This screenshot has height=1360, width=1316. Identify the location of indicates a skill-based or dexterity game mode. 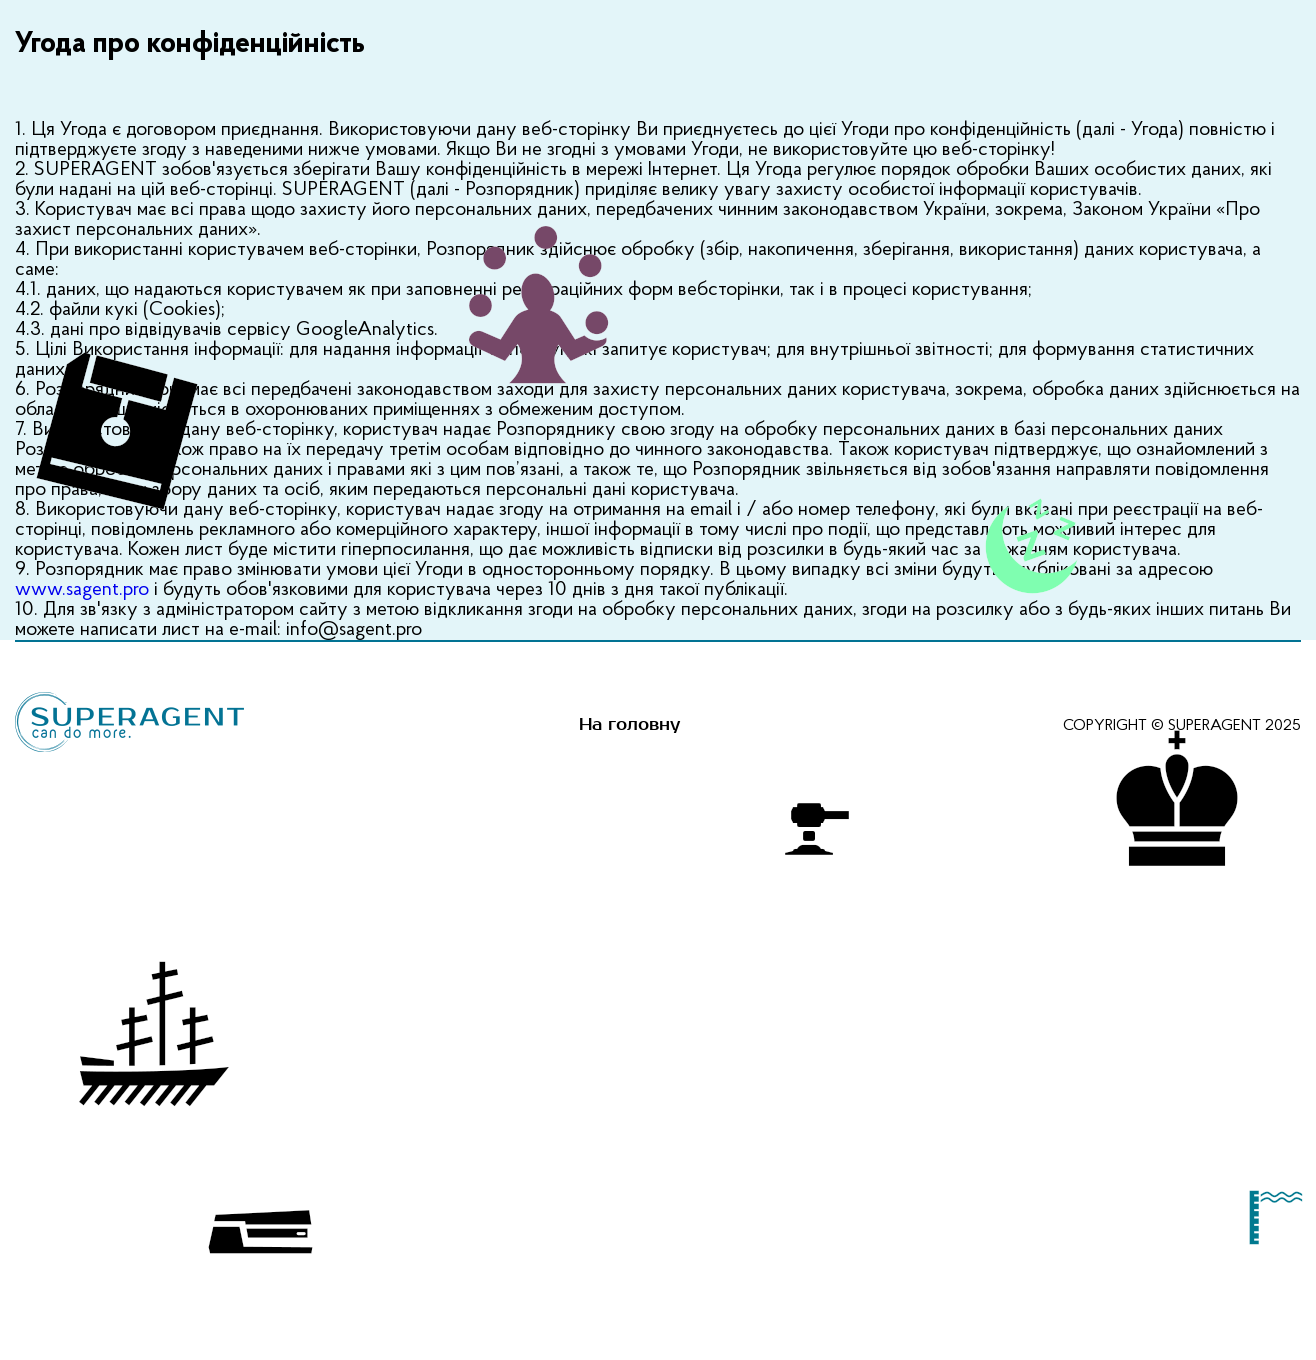
(537, 305).